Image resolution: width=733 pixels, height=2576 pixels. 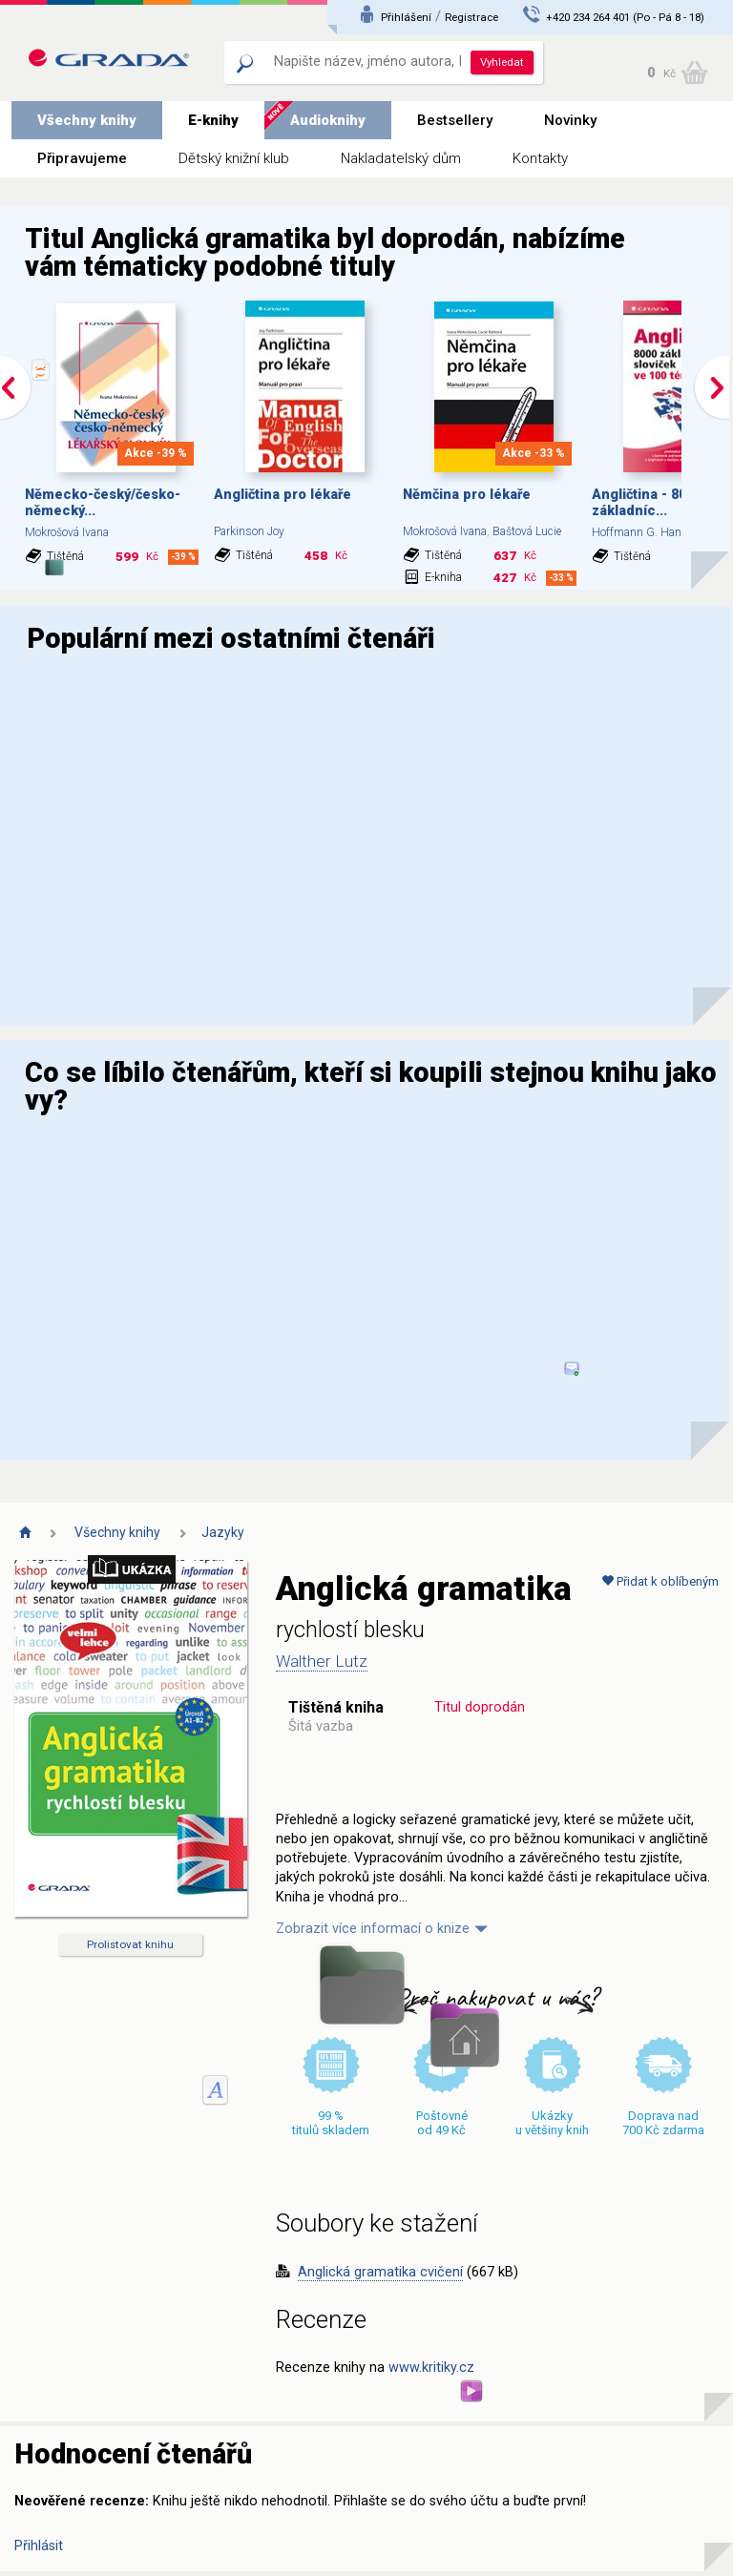 What do you see at coordinates (471, 2391) in the screenshot?
I see `access media codec settings` at bounding box center [471, 2391].